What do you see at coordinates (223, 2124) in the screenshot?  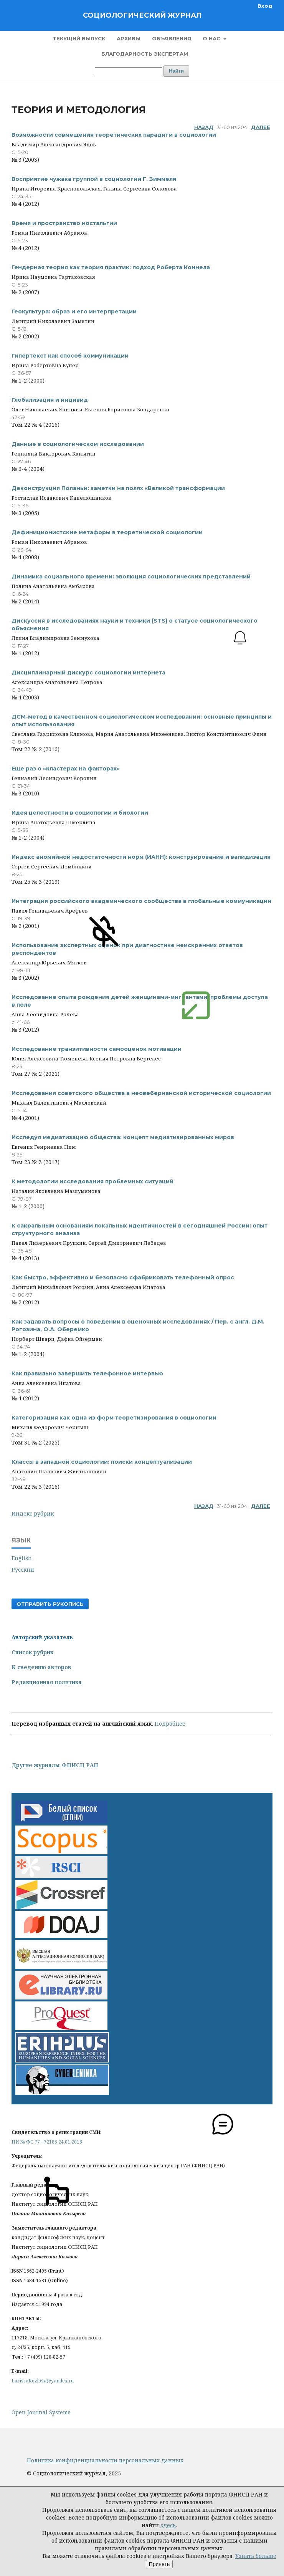 I see `open chat or messaging` at bounding box center [223, 2124].